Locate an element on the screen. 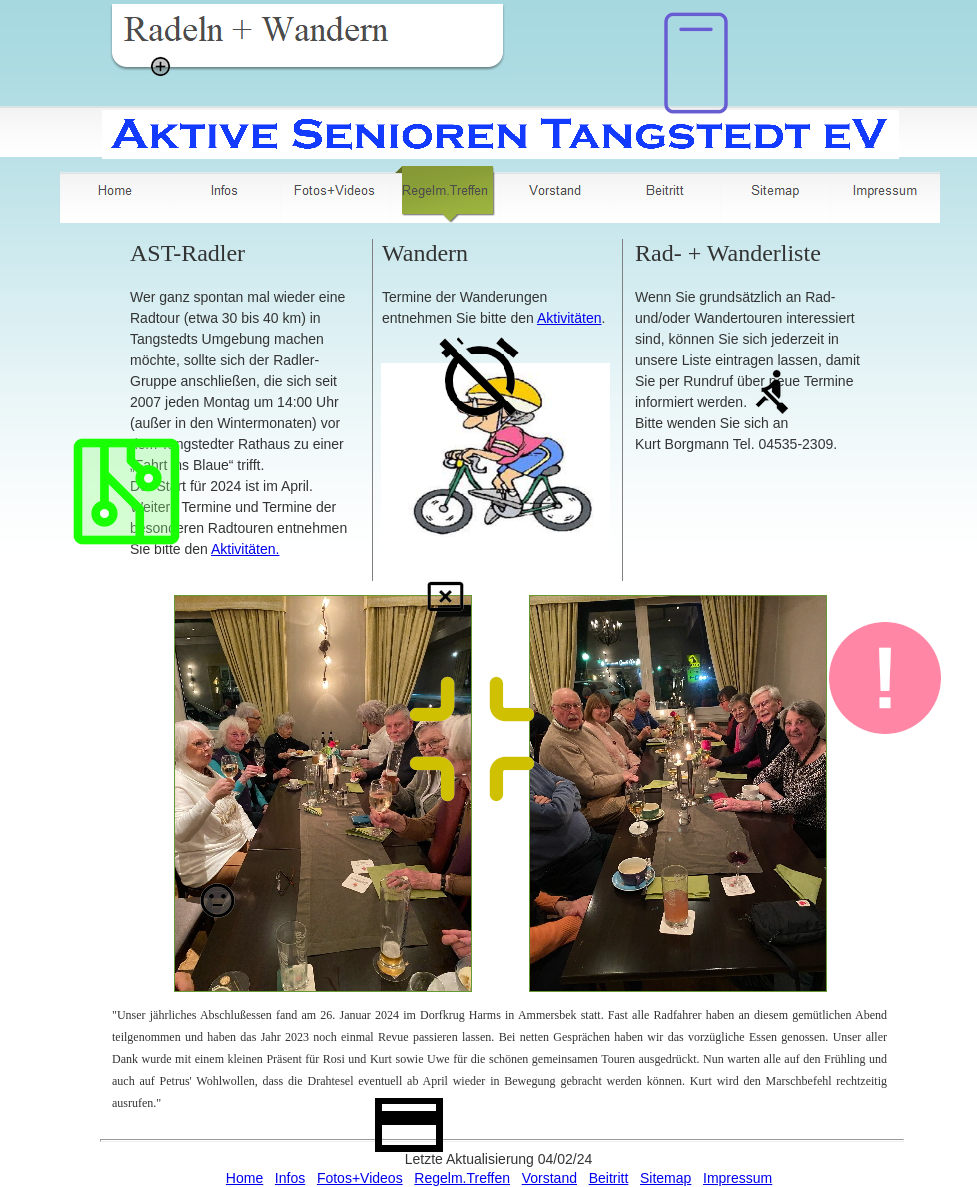  access hardware or circuit settings is located at coordinates (126, 491).